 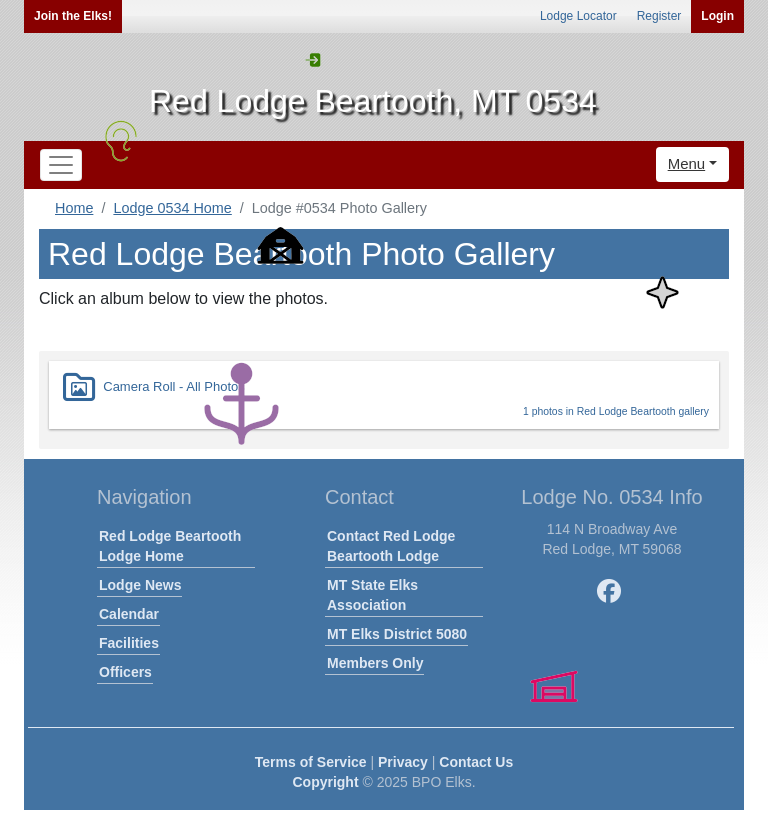 What do you see at coordinates (280, 248) in the screenshot?
I see `access farm or agricultural settings` at bounding box center [280, 248].